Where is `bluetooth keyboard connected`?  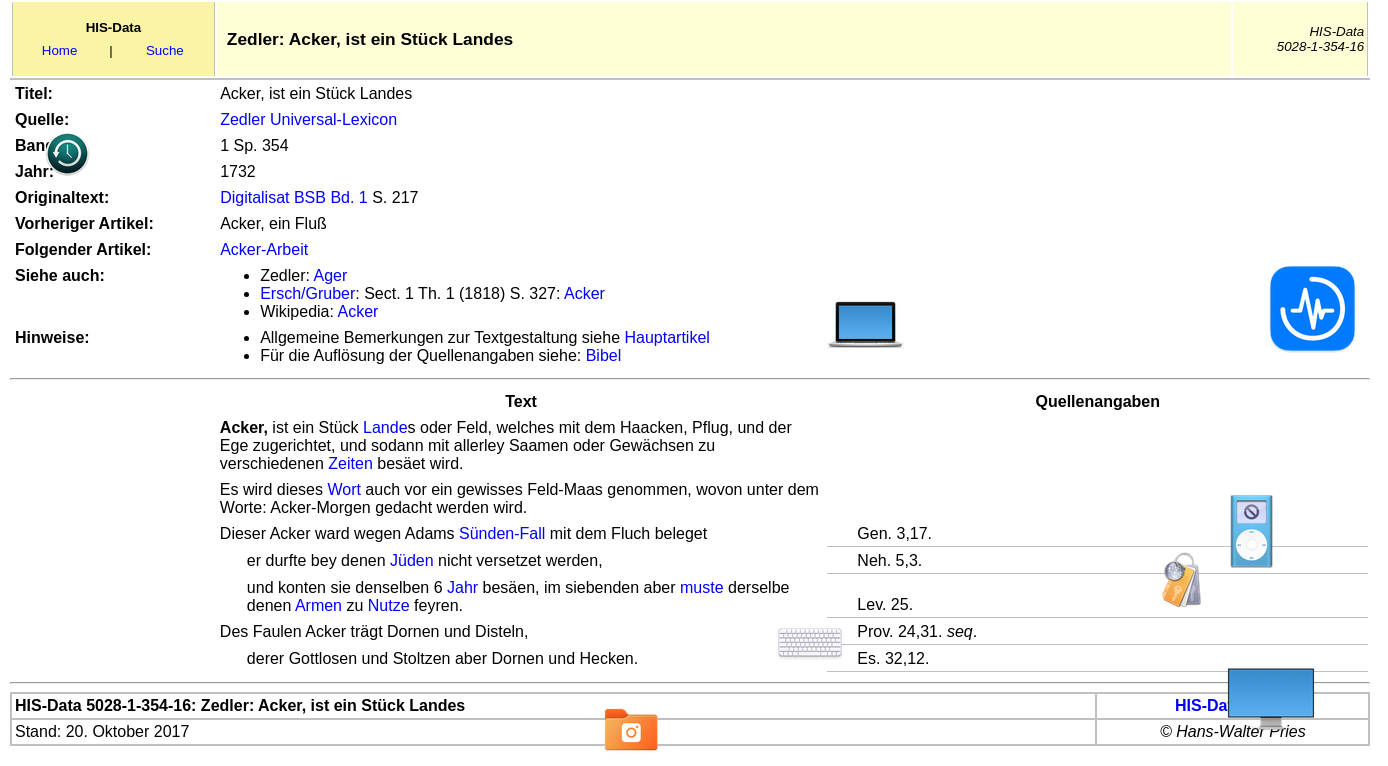 bluetooth keyboard connected is located at coordinates (810, 643).